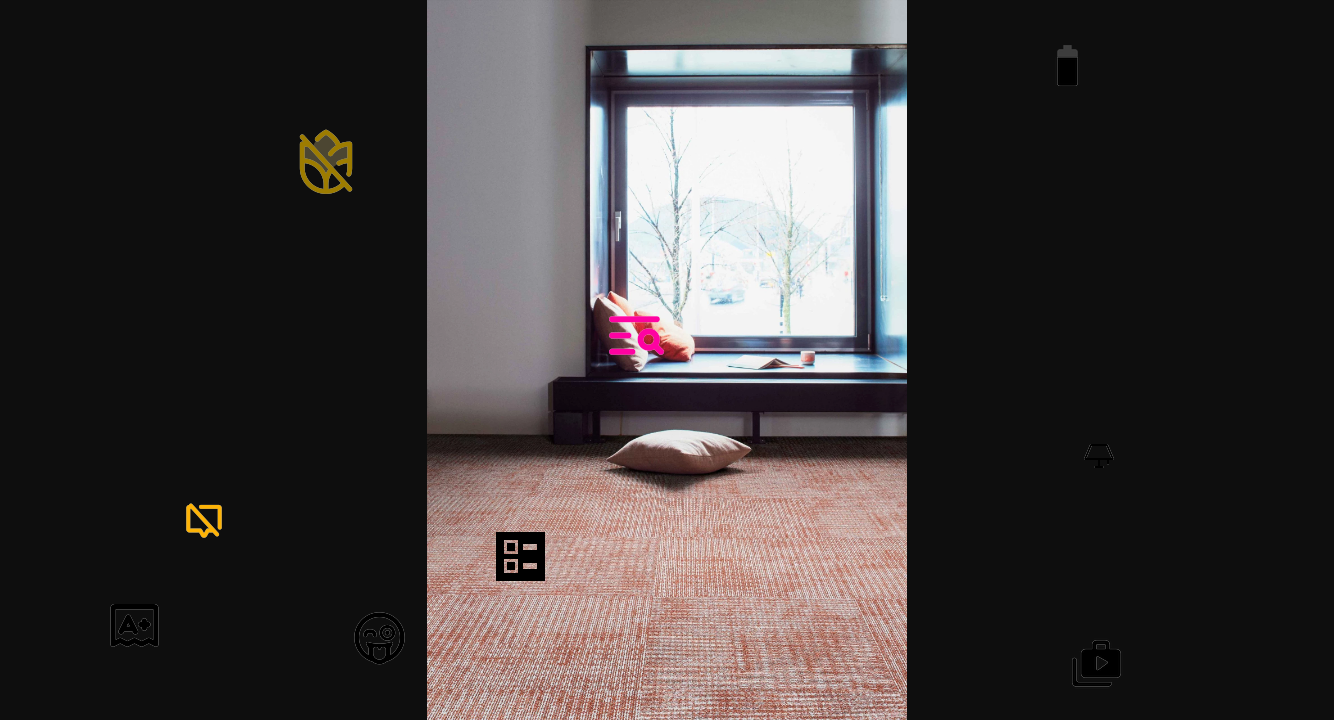 This screenshot has height=720, width=1334. What do you see at coordinates (634, 335) in the screenshot?
I see `search within a list` at bounding box center [634, 335].